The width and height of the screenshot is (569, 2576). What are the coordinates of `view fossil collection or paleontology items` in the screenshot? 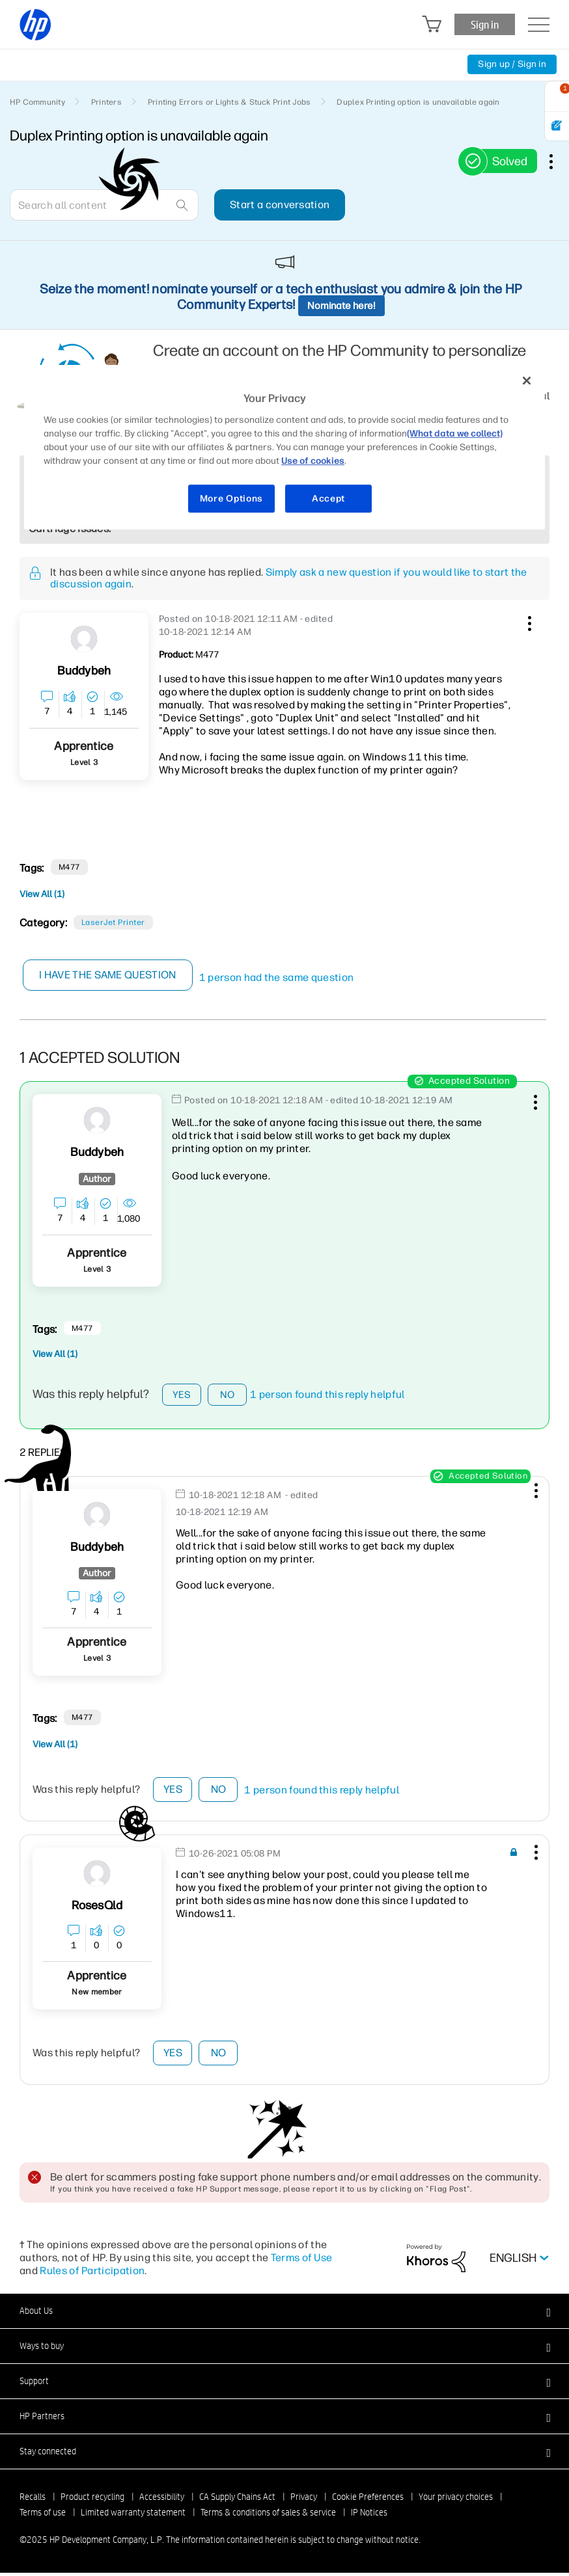 It's located at (137, 1823).